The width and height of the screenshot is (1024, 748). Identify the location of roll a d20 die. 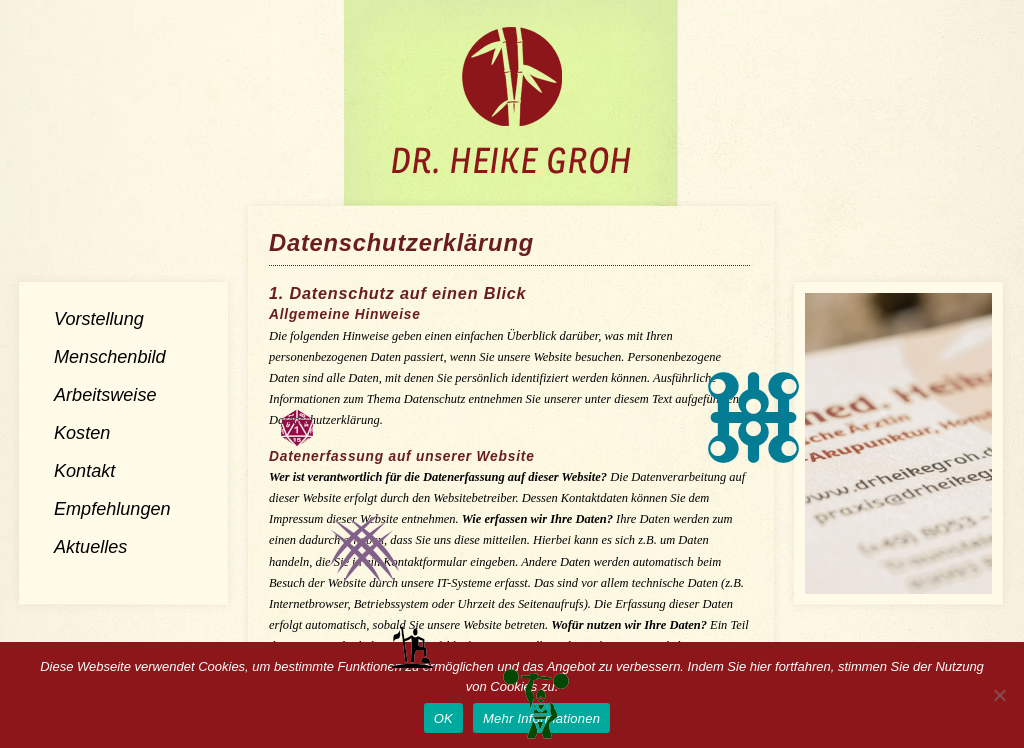
(297, 428).